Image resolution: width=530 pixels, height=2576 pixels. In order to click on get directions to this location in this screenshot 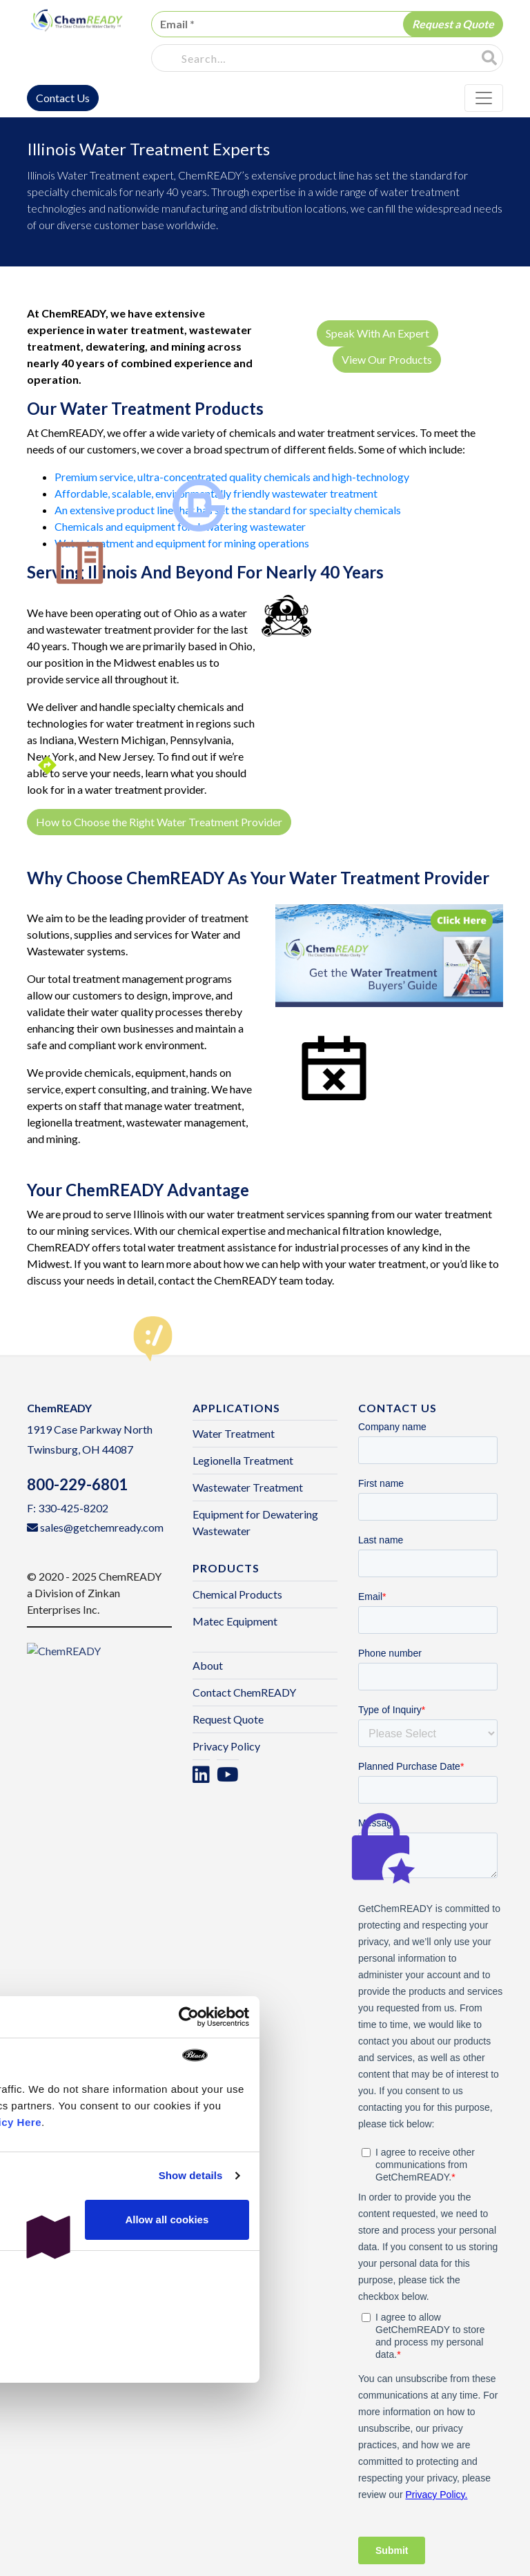, I will do `click(47, 765)`.